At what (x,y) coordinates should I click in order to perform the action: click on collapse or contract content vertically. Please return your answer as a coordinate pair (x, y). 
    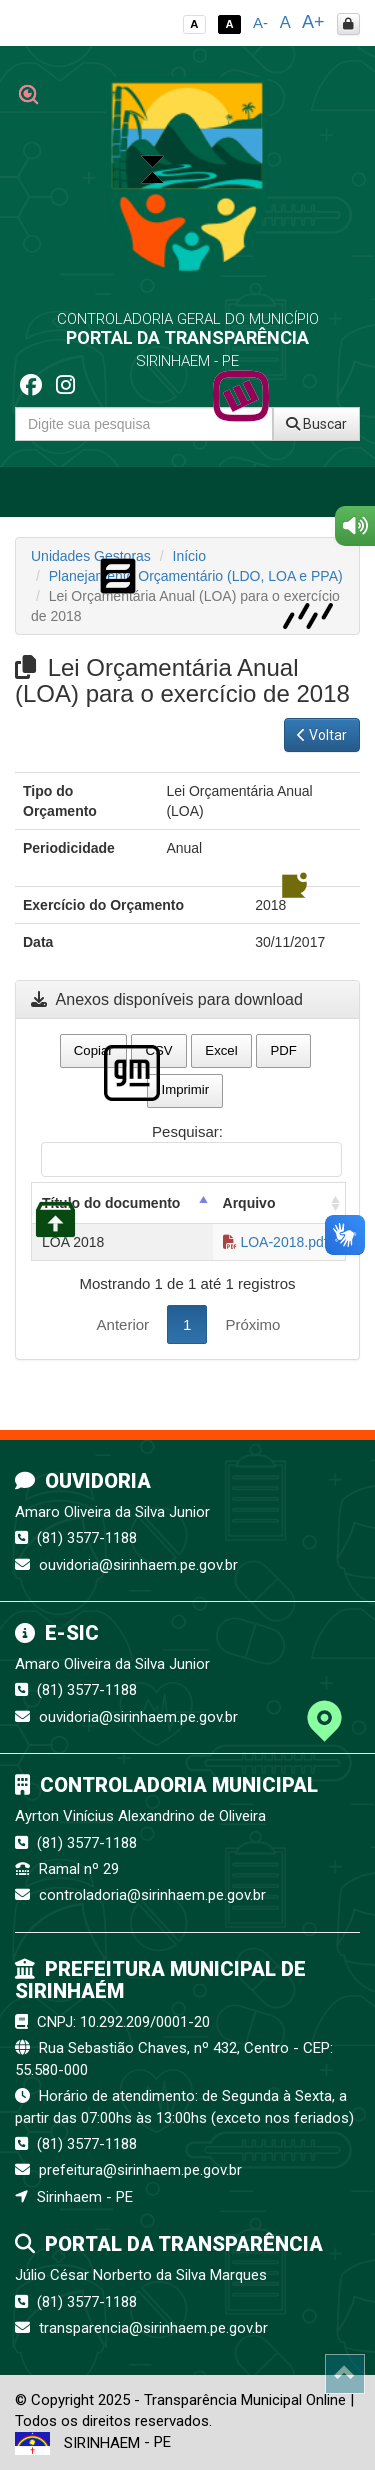
    Looking at the image, I should click on (152, 169).